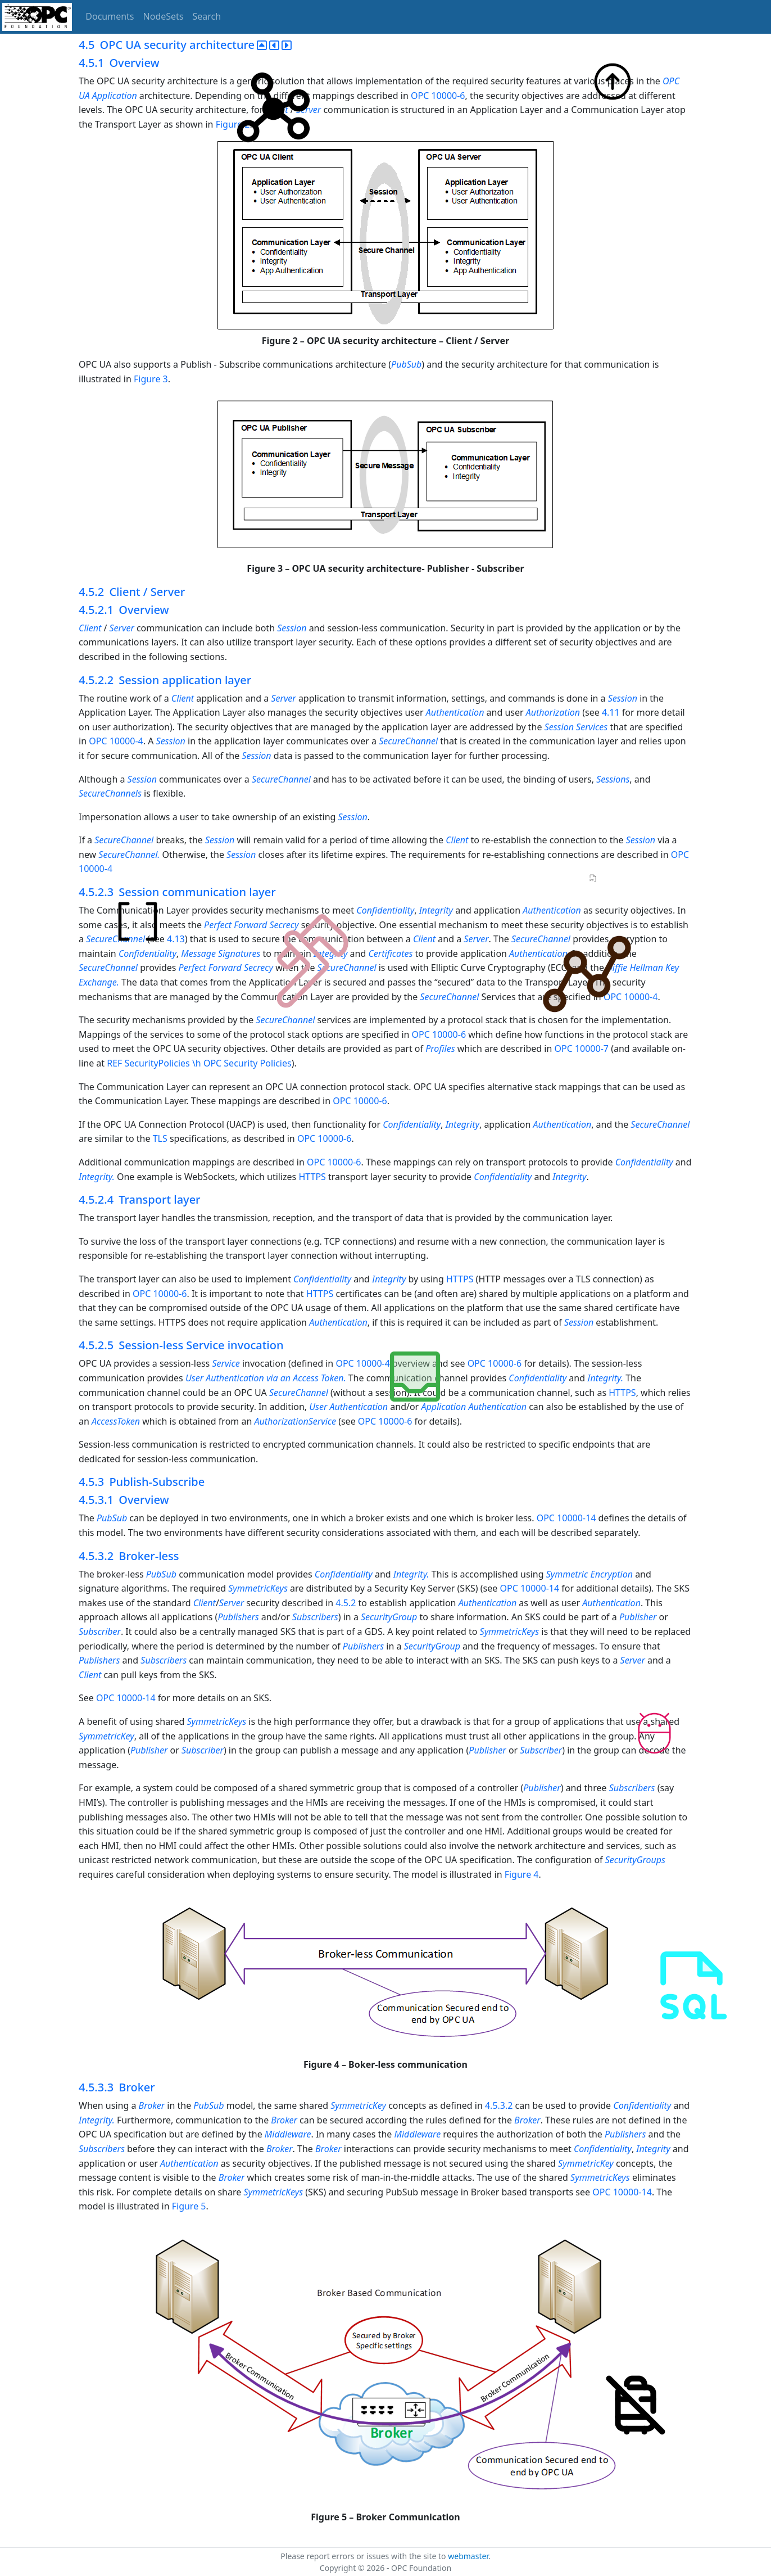 The width and height of the screenshot is (771, 2576). What do you see at coordinates (415, 1376) in the screenshot?
I see `view inbox or incoming items` at bounding box center [415, 1376].